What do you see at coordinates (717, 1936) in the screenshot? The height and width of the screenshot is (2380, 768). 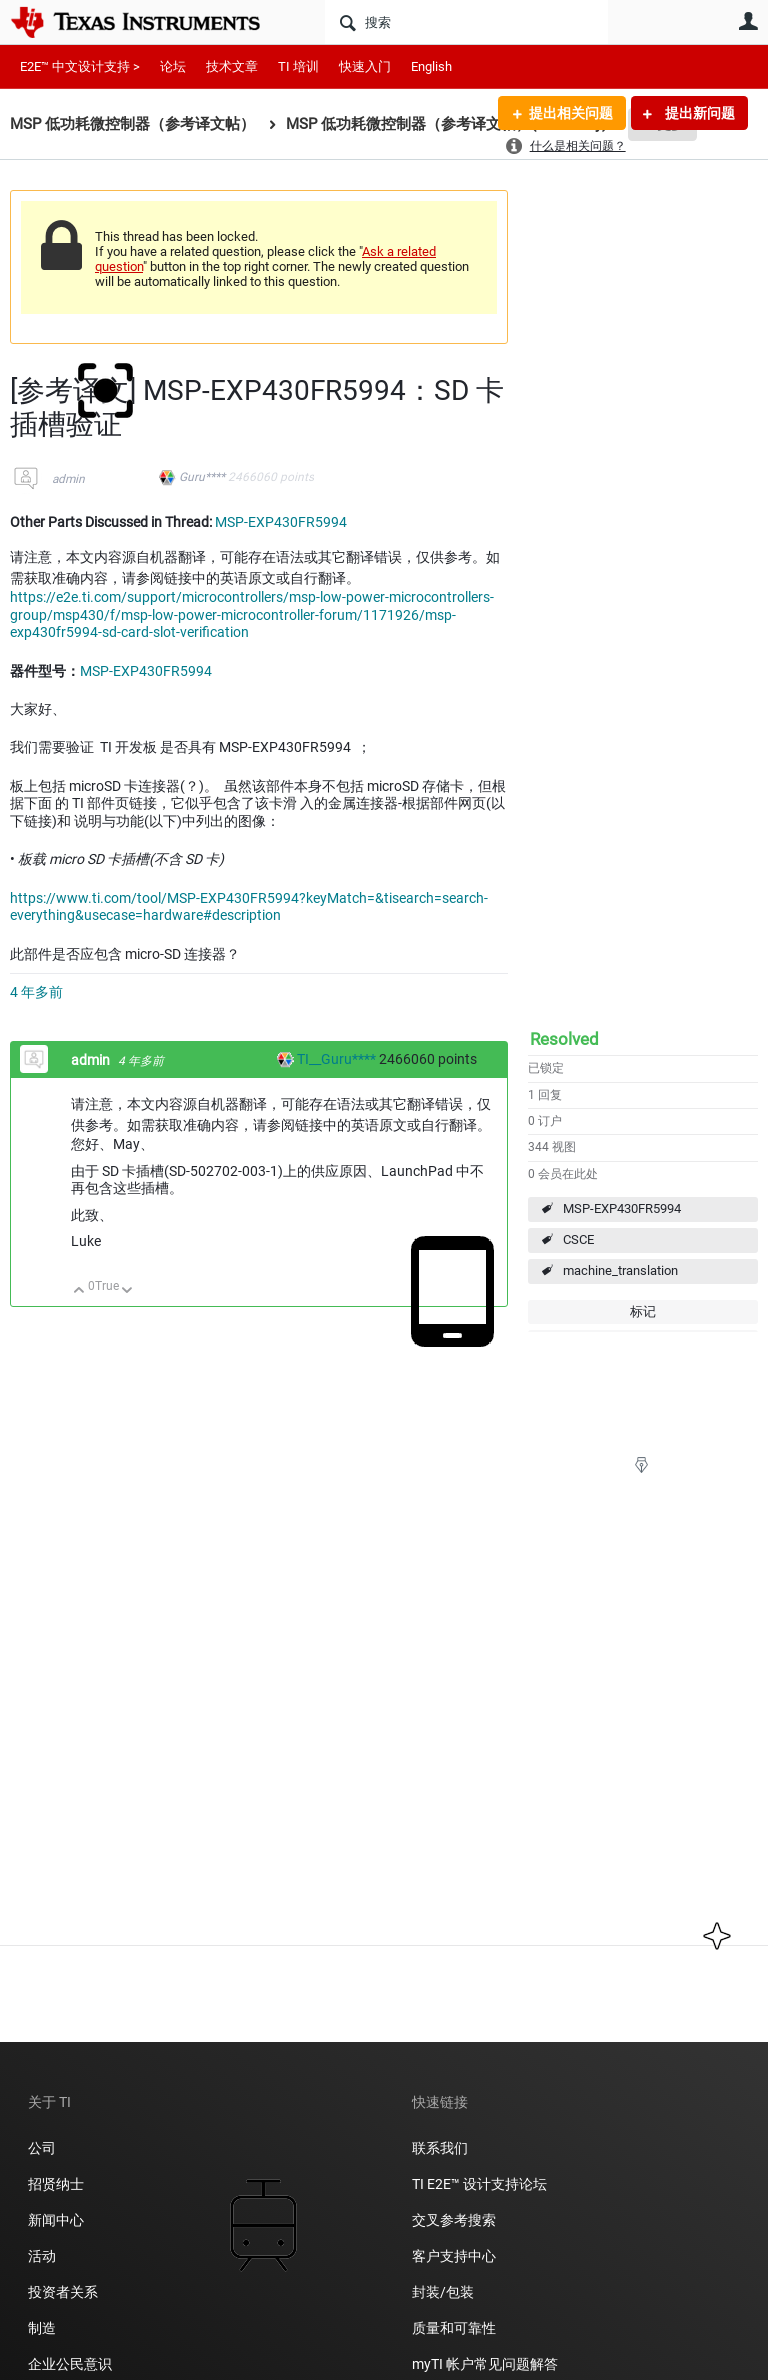 I see `indicates a special or featured item` at bounding box center [717, 1936].